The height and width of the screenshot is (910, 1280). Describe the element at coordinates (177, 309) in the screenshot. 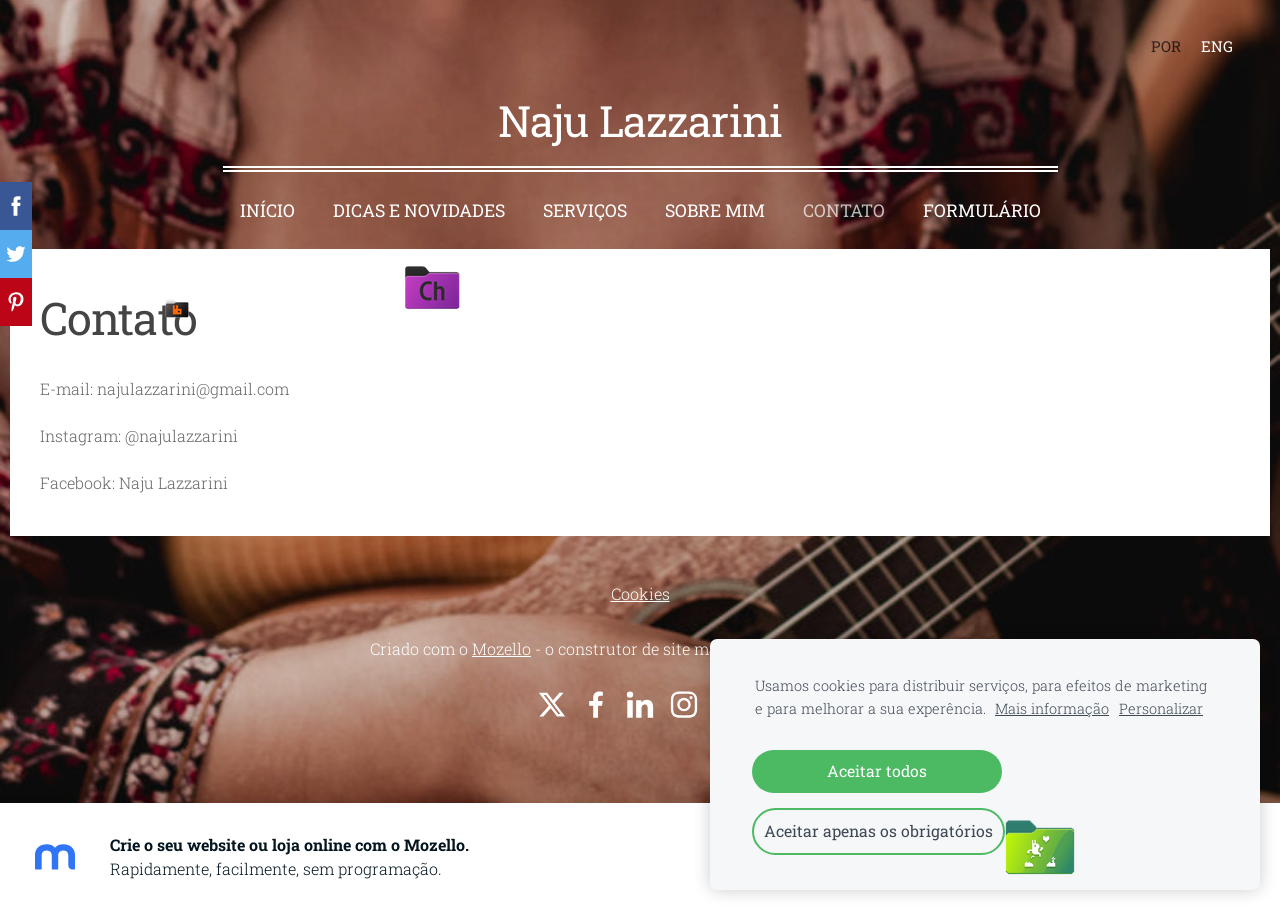

I see `open folder containing RabbitMQ configuration files` at that location.